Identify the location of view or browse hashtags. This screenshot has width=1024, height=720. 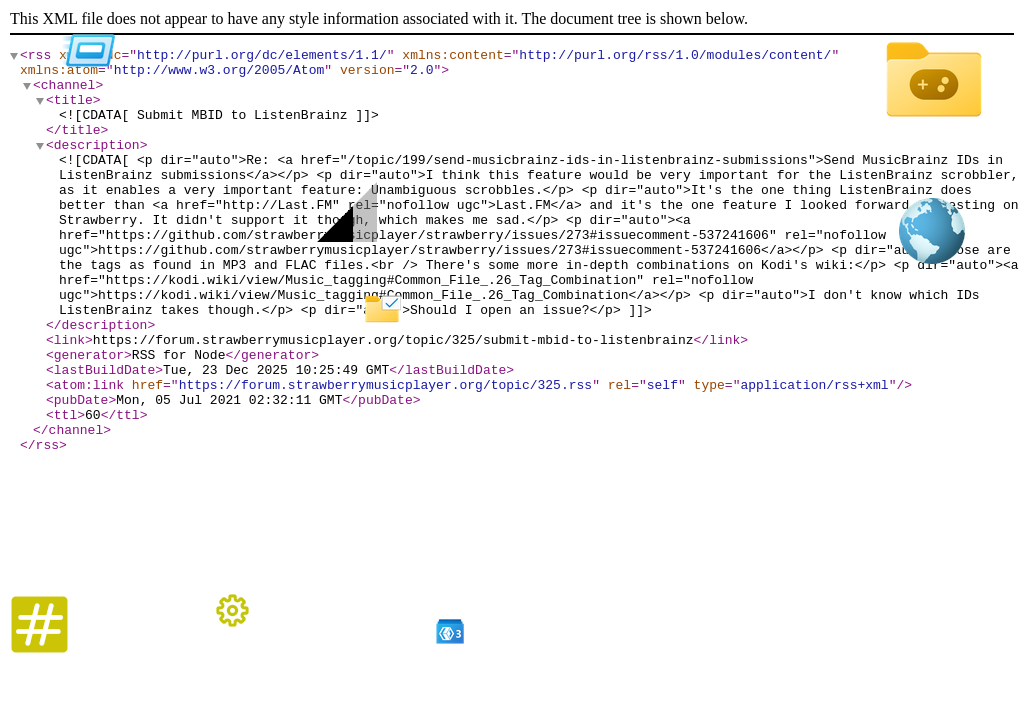
(39, 624).